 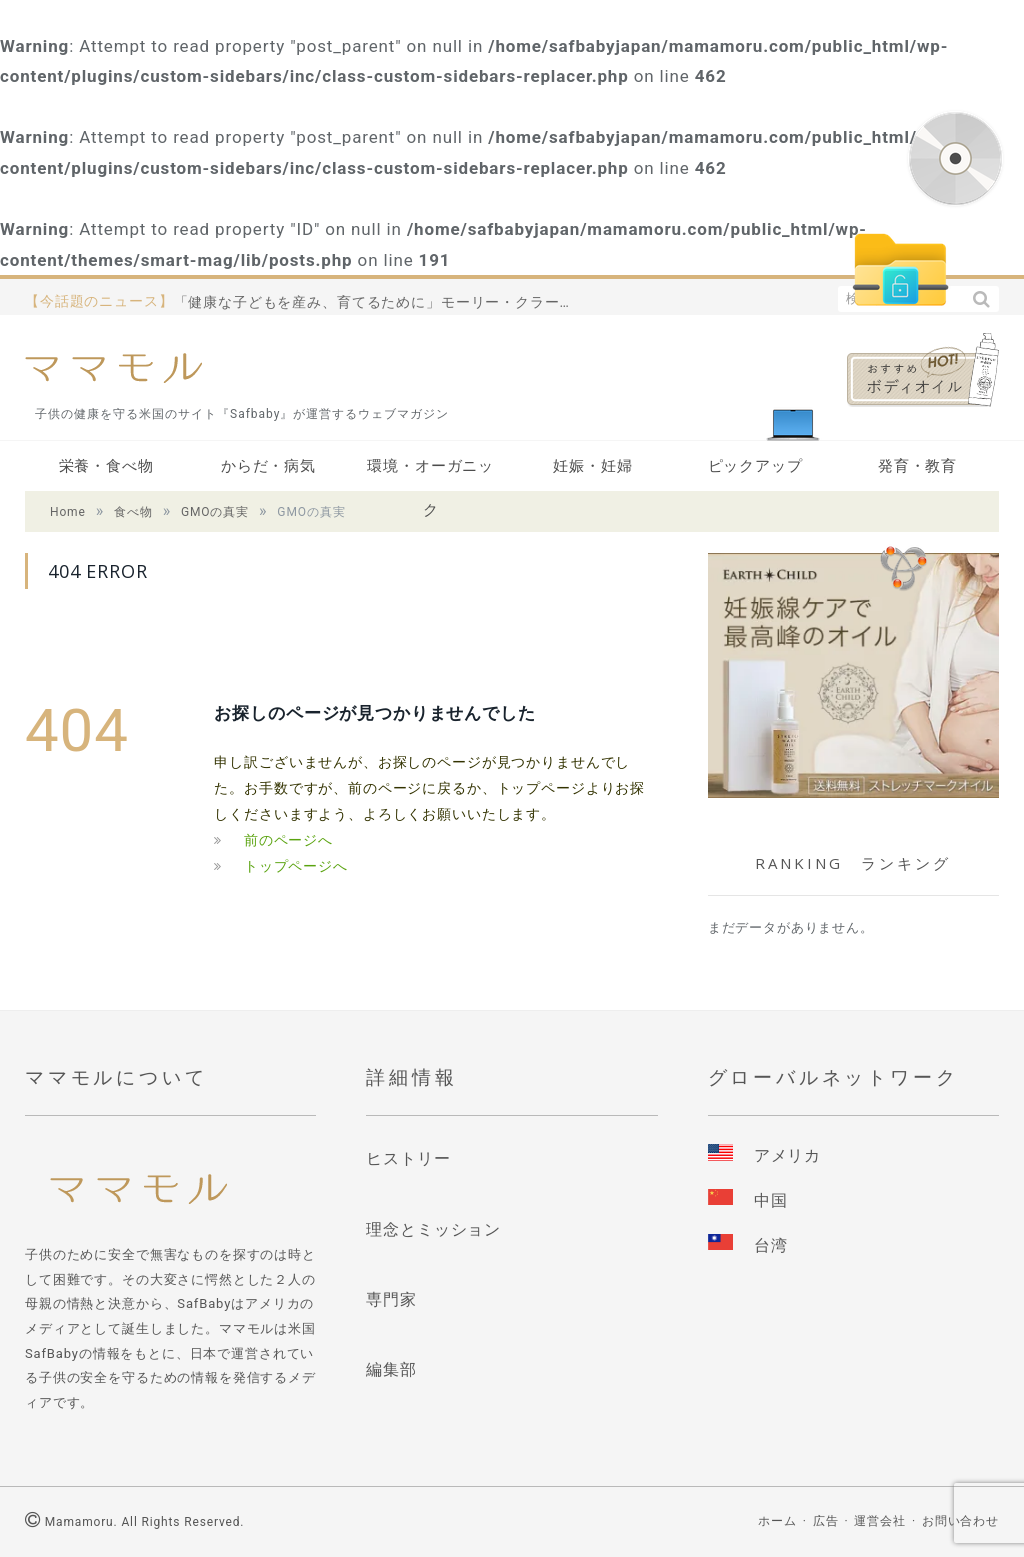 I want to click on access bonjour network discovery settings, so click(x=903, y=568).